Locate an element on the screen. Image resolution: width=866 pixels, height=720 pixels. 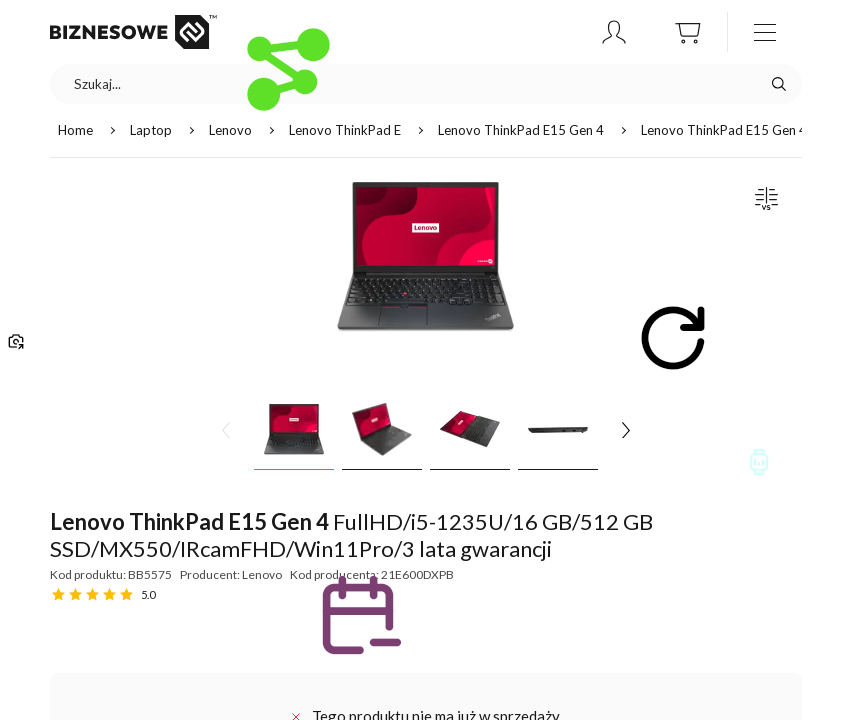
share a photo or image is located at coordinates (16, 341).